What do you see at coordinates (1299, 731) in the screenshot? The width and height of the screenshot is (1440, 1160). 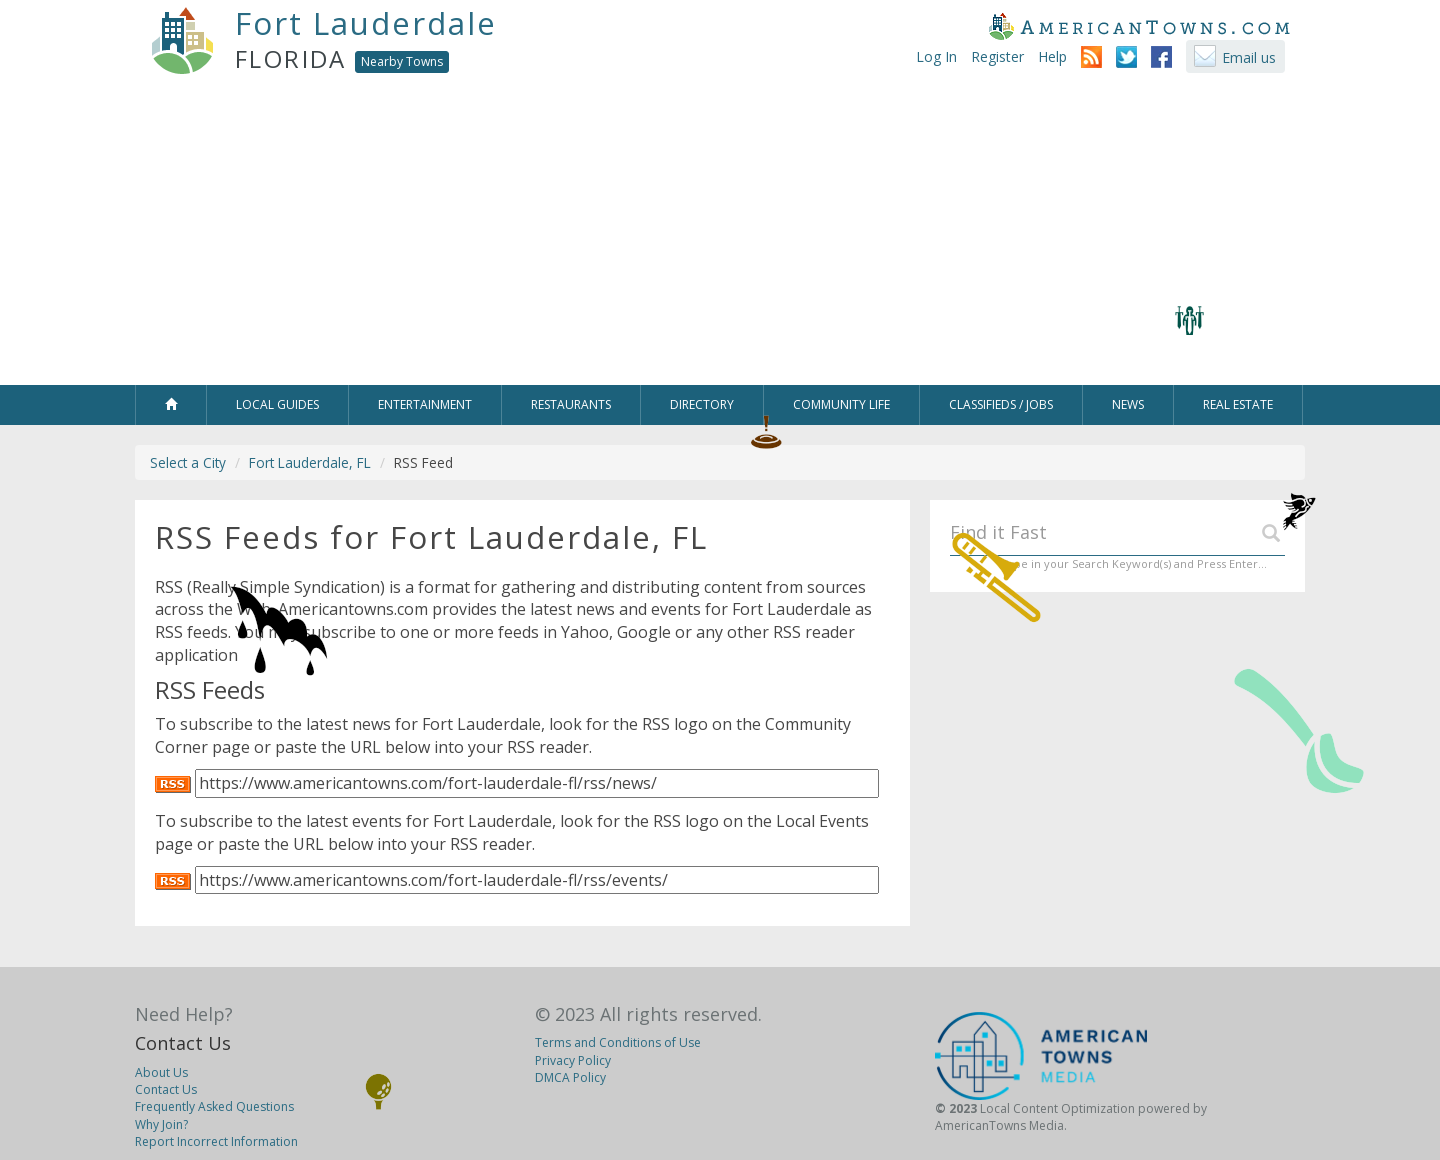 I see `ice cream scoop tool or utensil icon` at bounding box center [1299, 731].